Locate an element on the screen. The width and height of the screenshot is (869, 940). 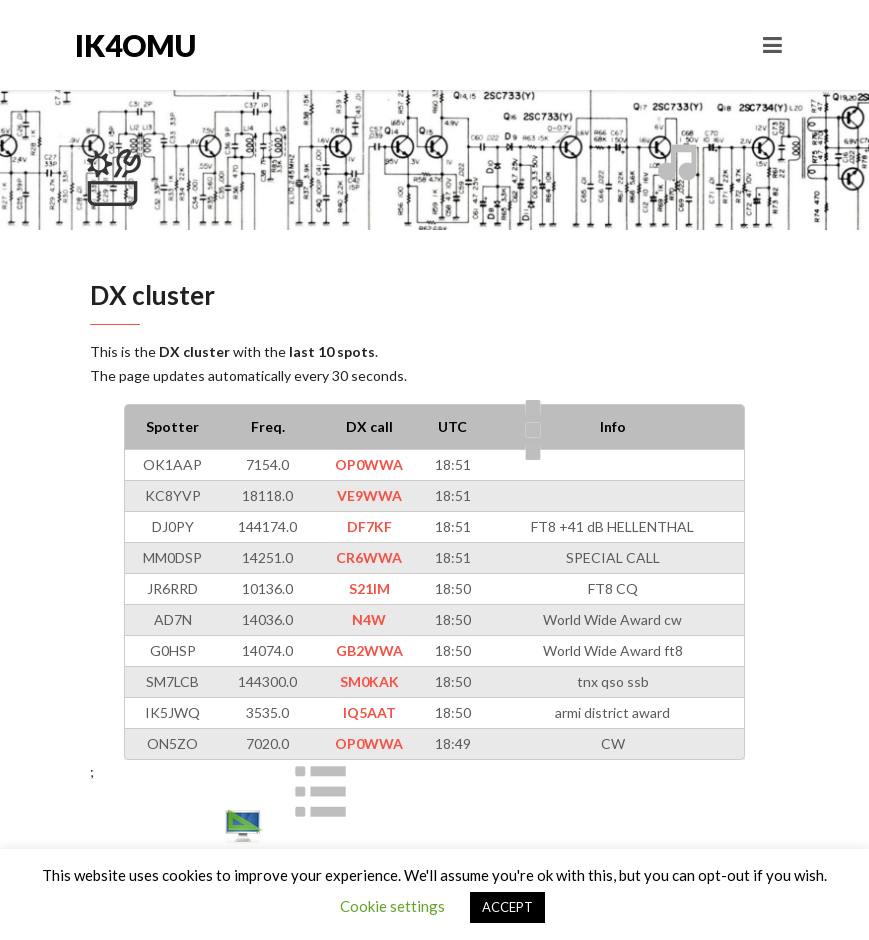
access additional system preferences is located at coordinates (112, 177).